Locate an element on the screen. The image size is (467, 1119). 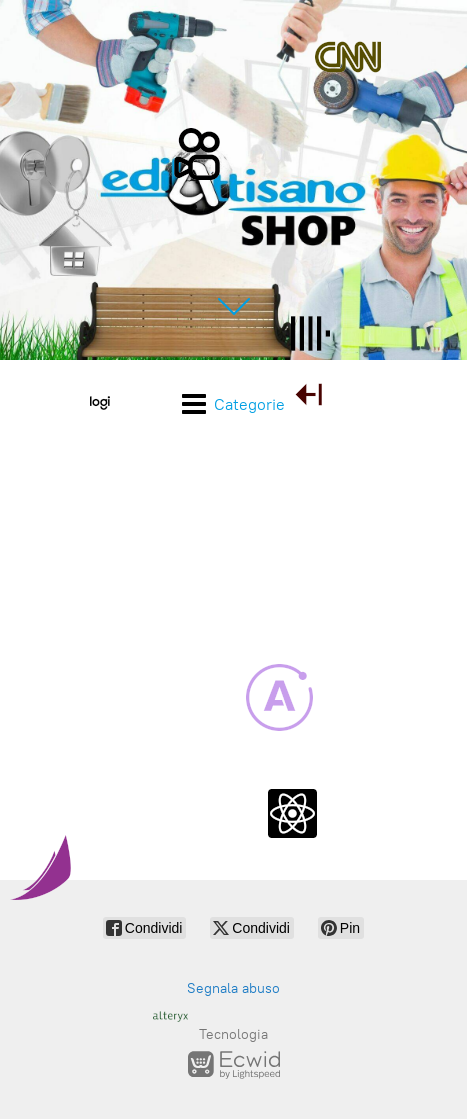
spinnaker continuous delivery platform logo is located at coordinates (40, 867).